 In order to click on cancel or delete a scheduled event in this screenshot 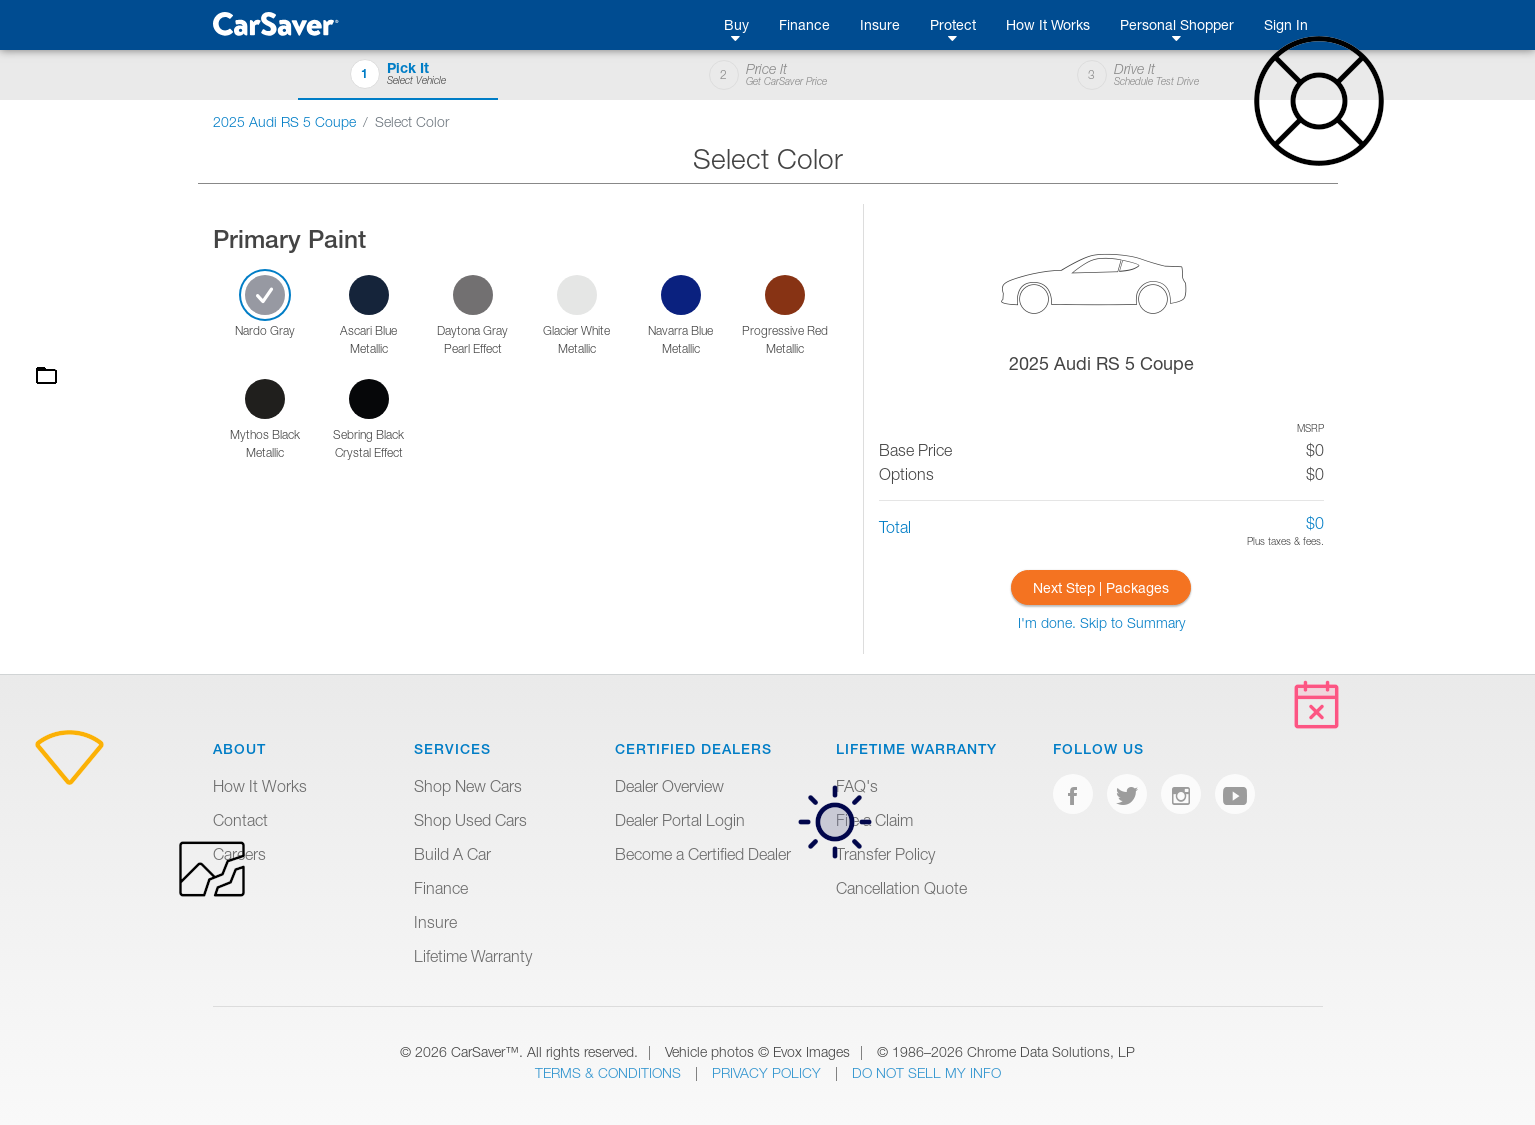, I will do `click(1316, 706)`.